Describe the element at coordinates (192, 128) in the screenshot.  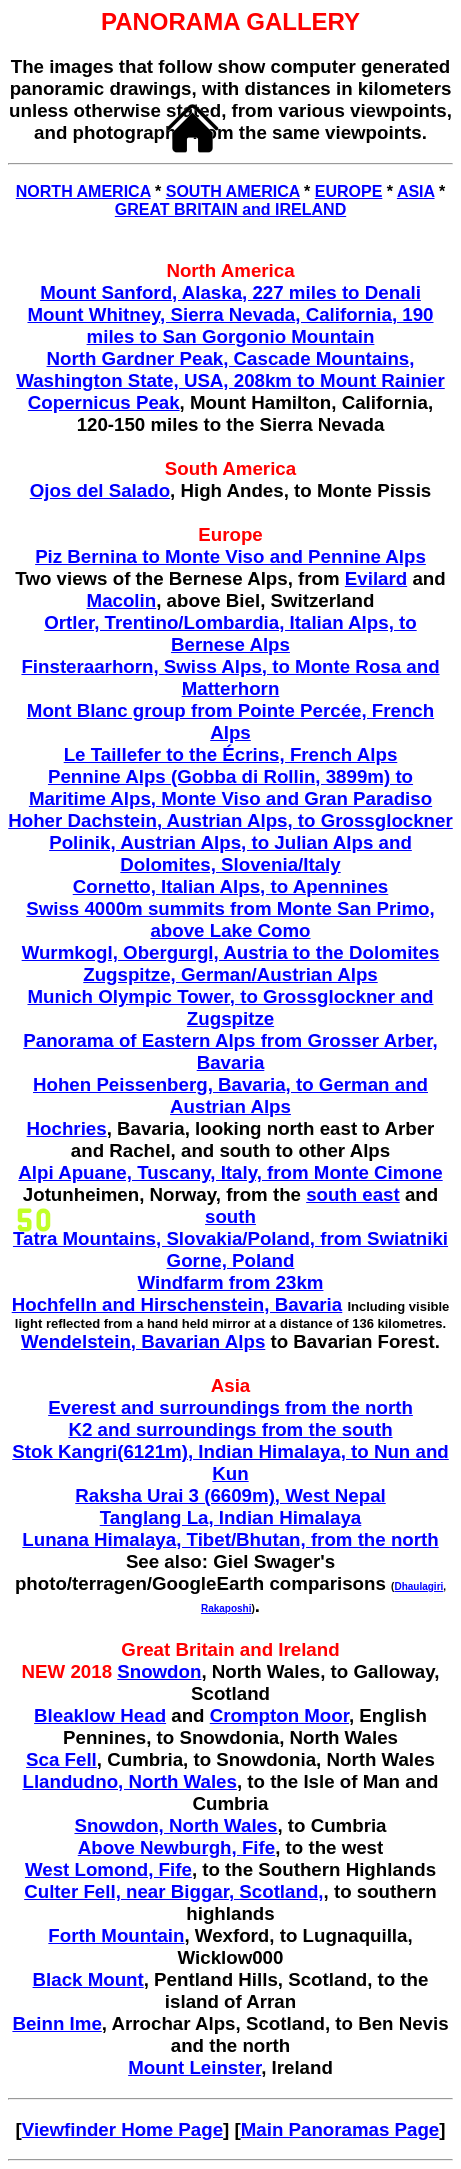
I see `navigate to the home screen` at that location.